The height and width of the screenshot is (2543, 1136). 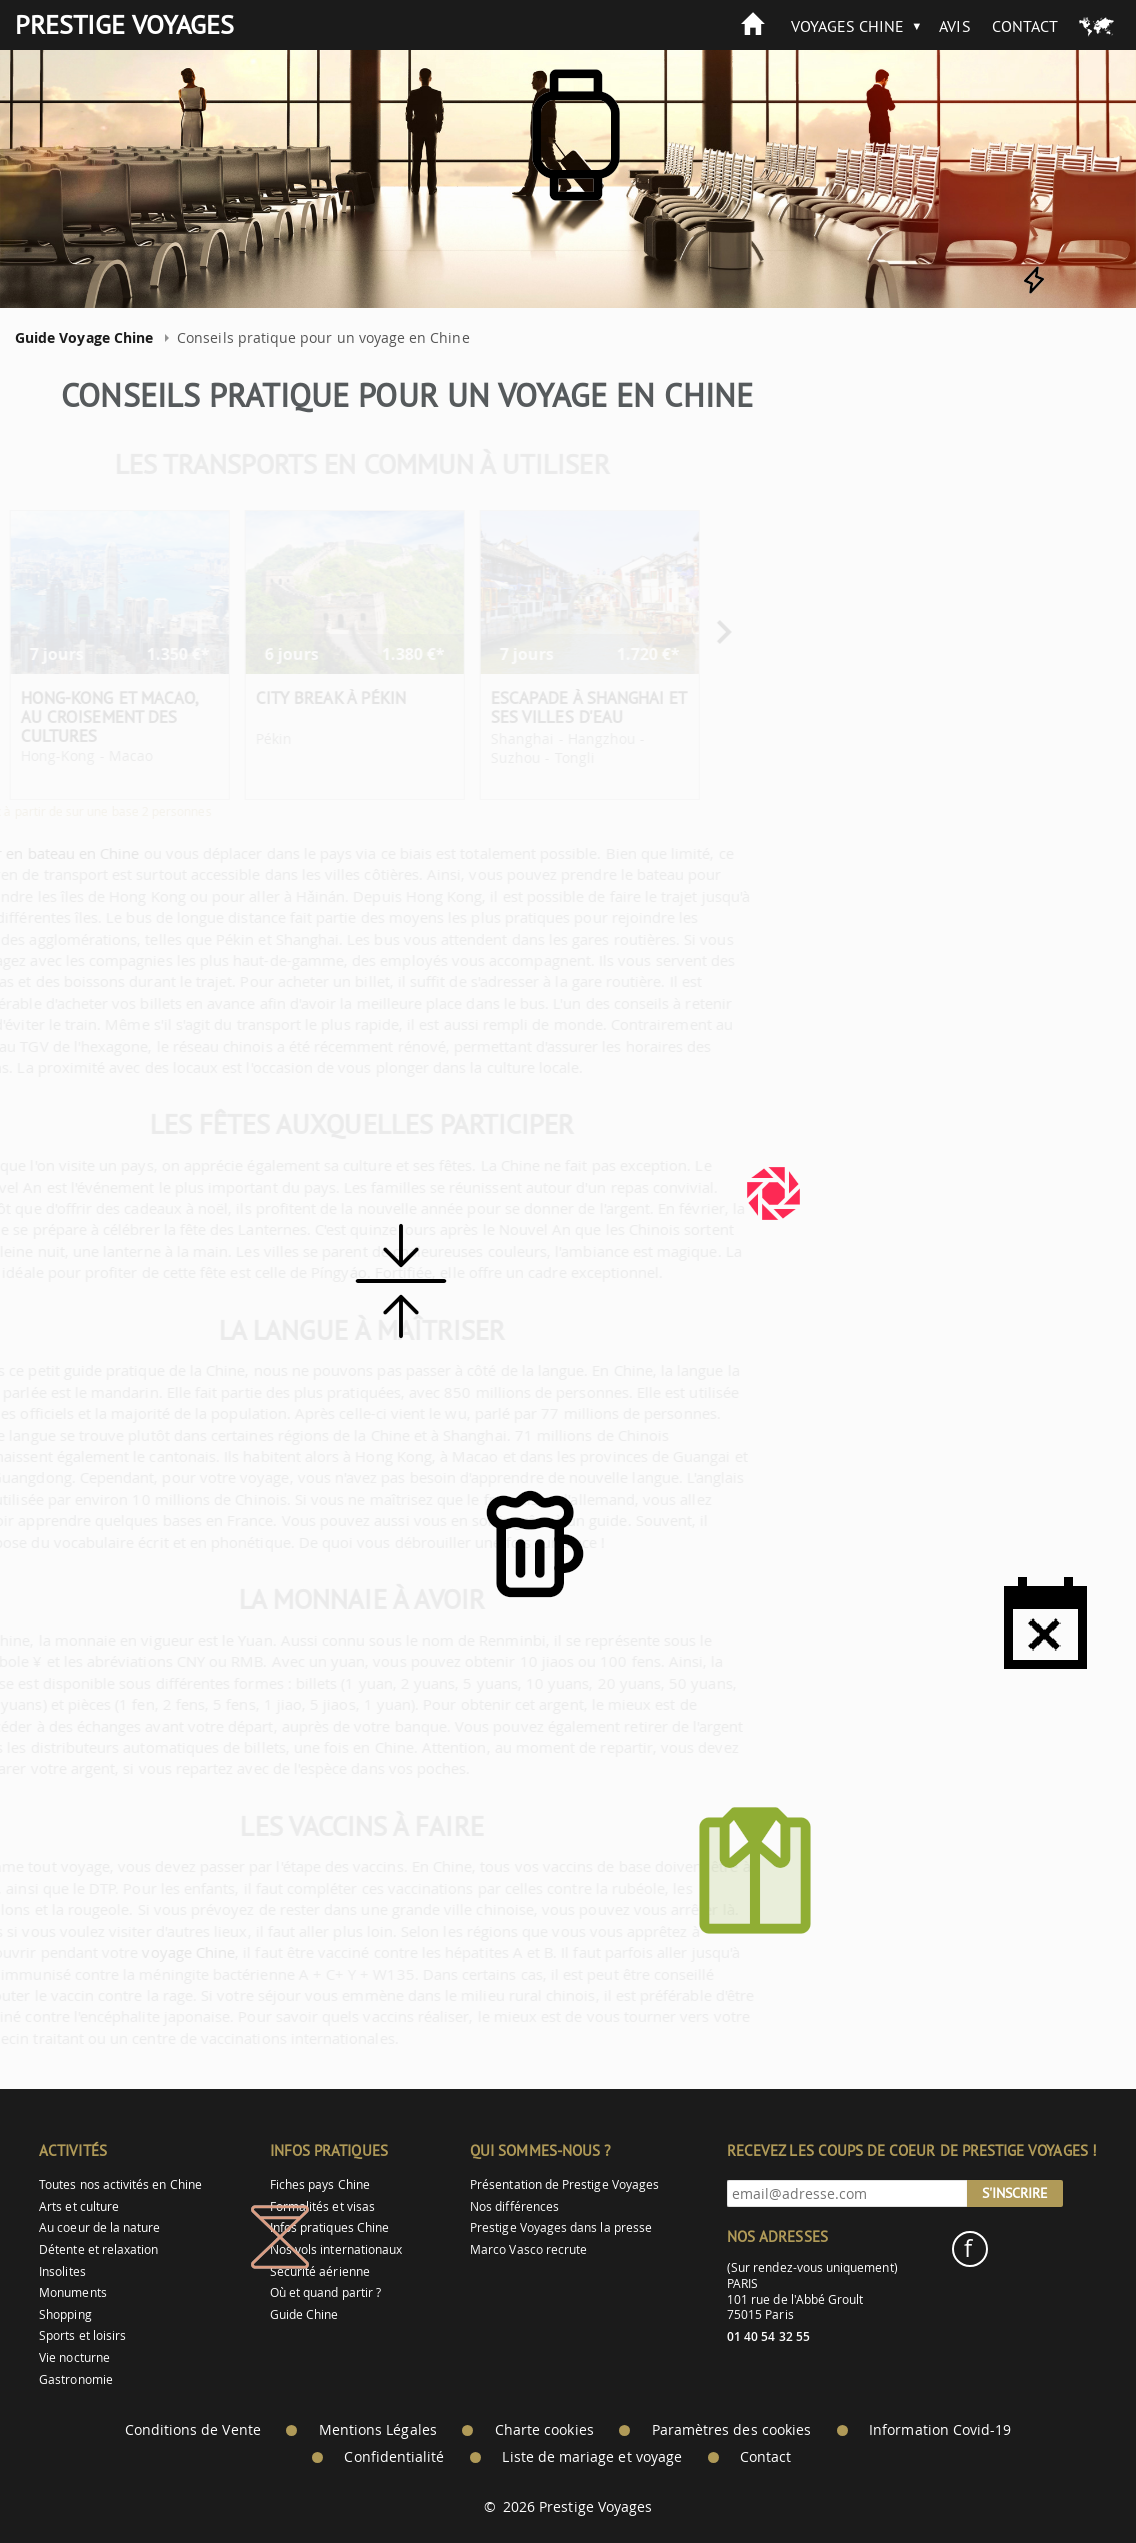 I want to click on access smartwatch settings or connectivity, so click(x=576, y=135).